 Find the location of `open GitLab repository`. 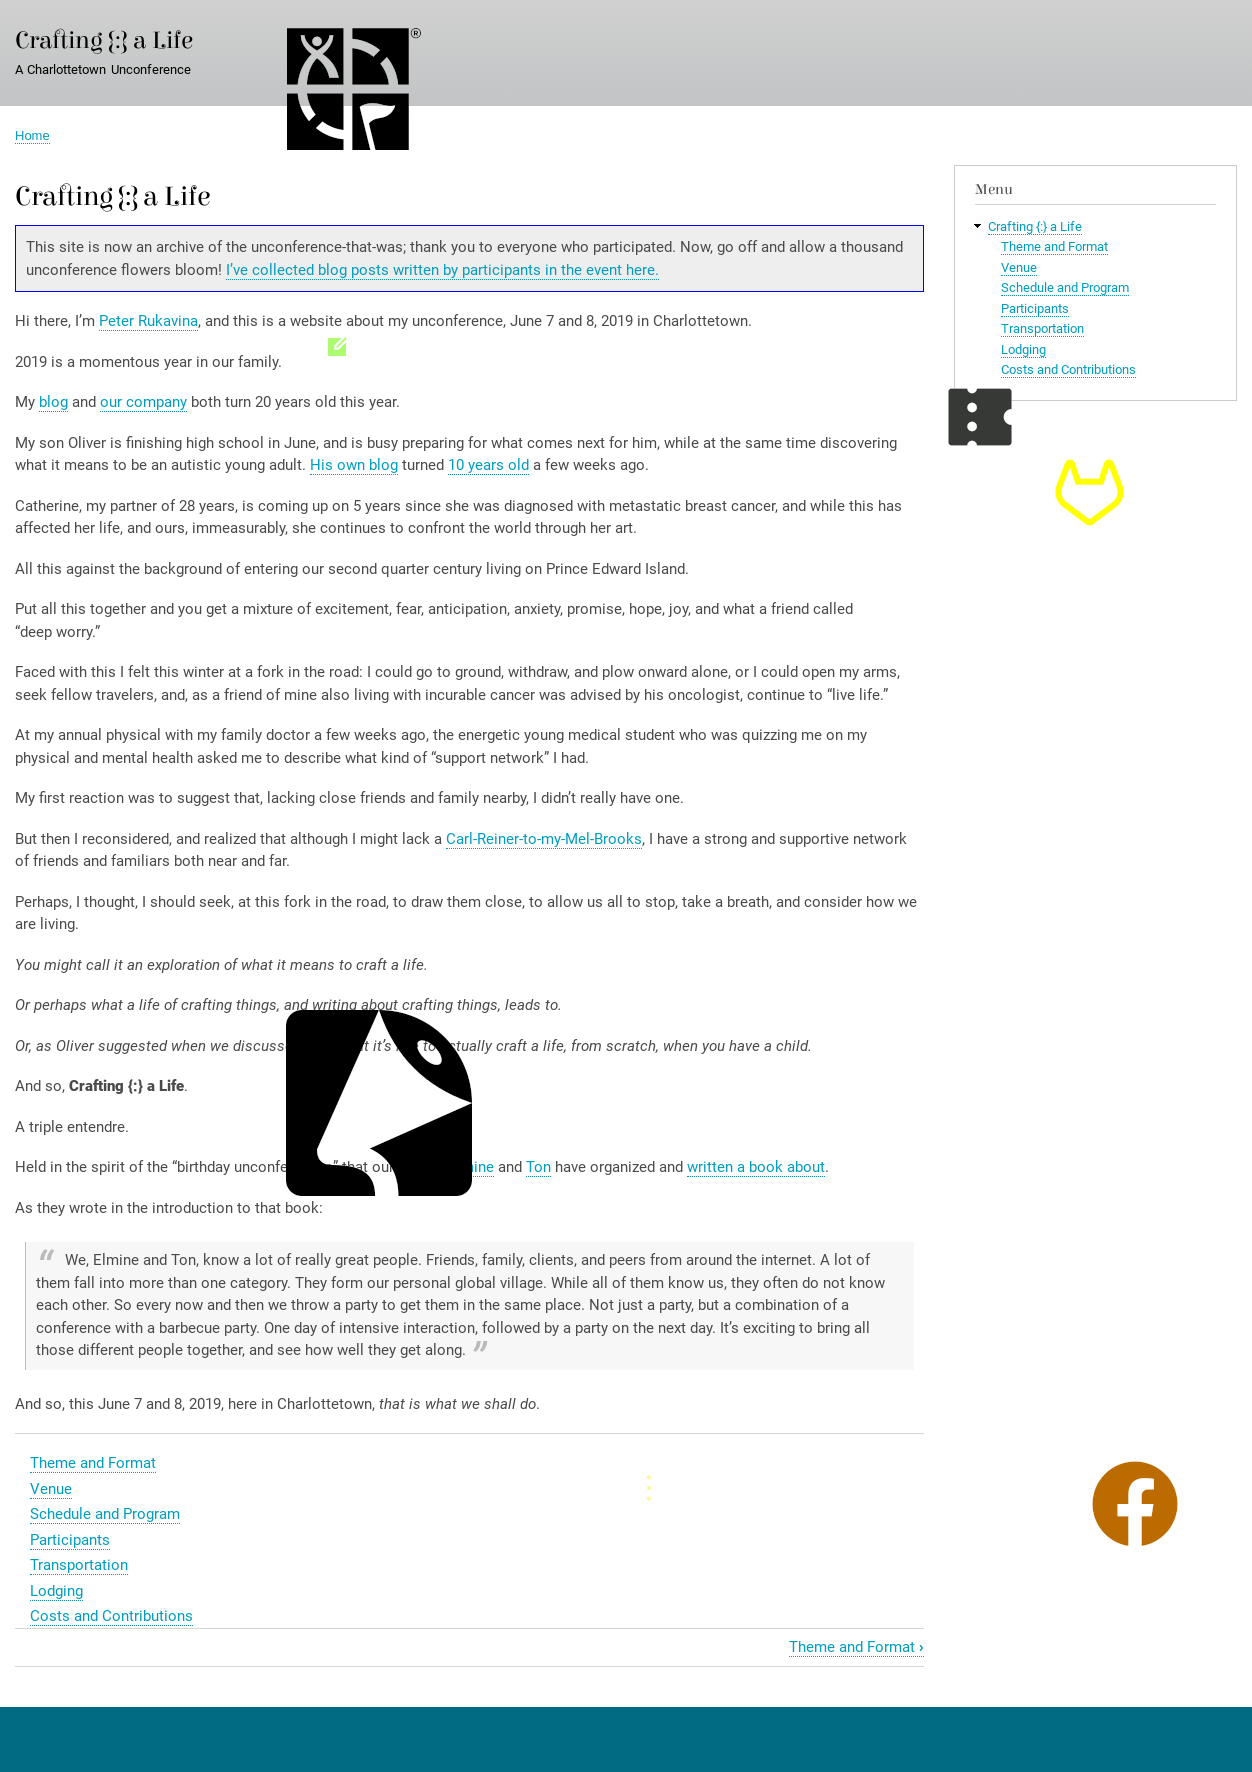

open GitLab repository is located at coordinates (1089, 492).